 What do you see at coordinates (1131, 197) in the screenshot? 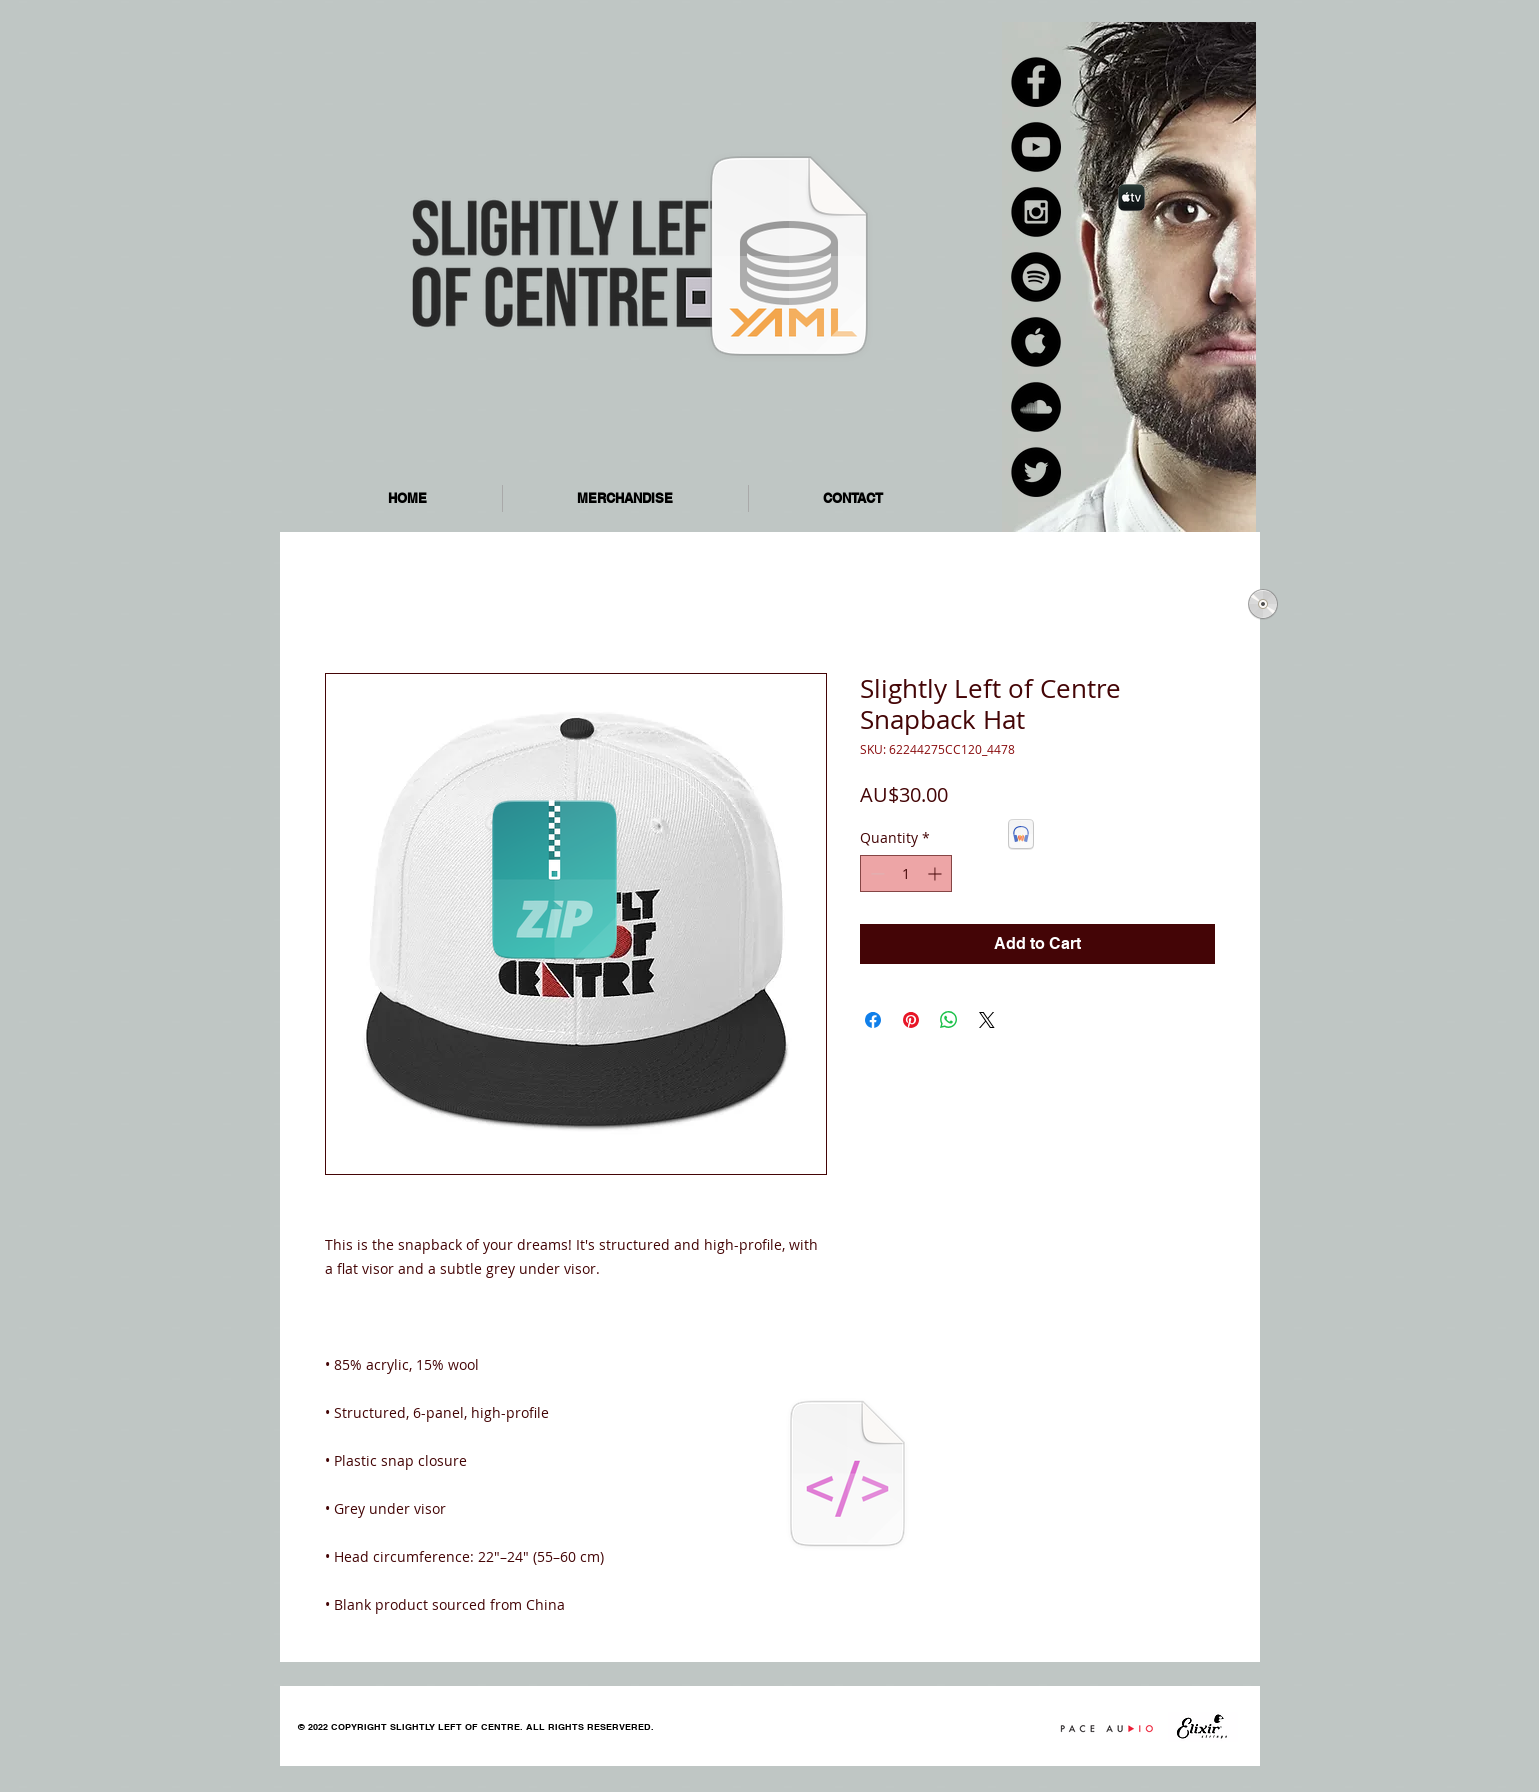
I see `open the apple tv app` at bounding box center [1131, 197].